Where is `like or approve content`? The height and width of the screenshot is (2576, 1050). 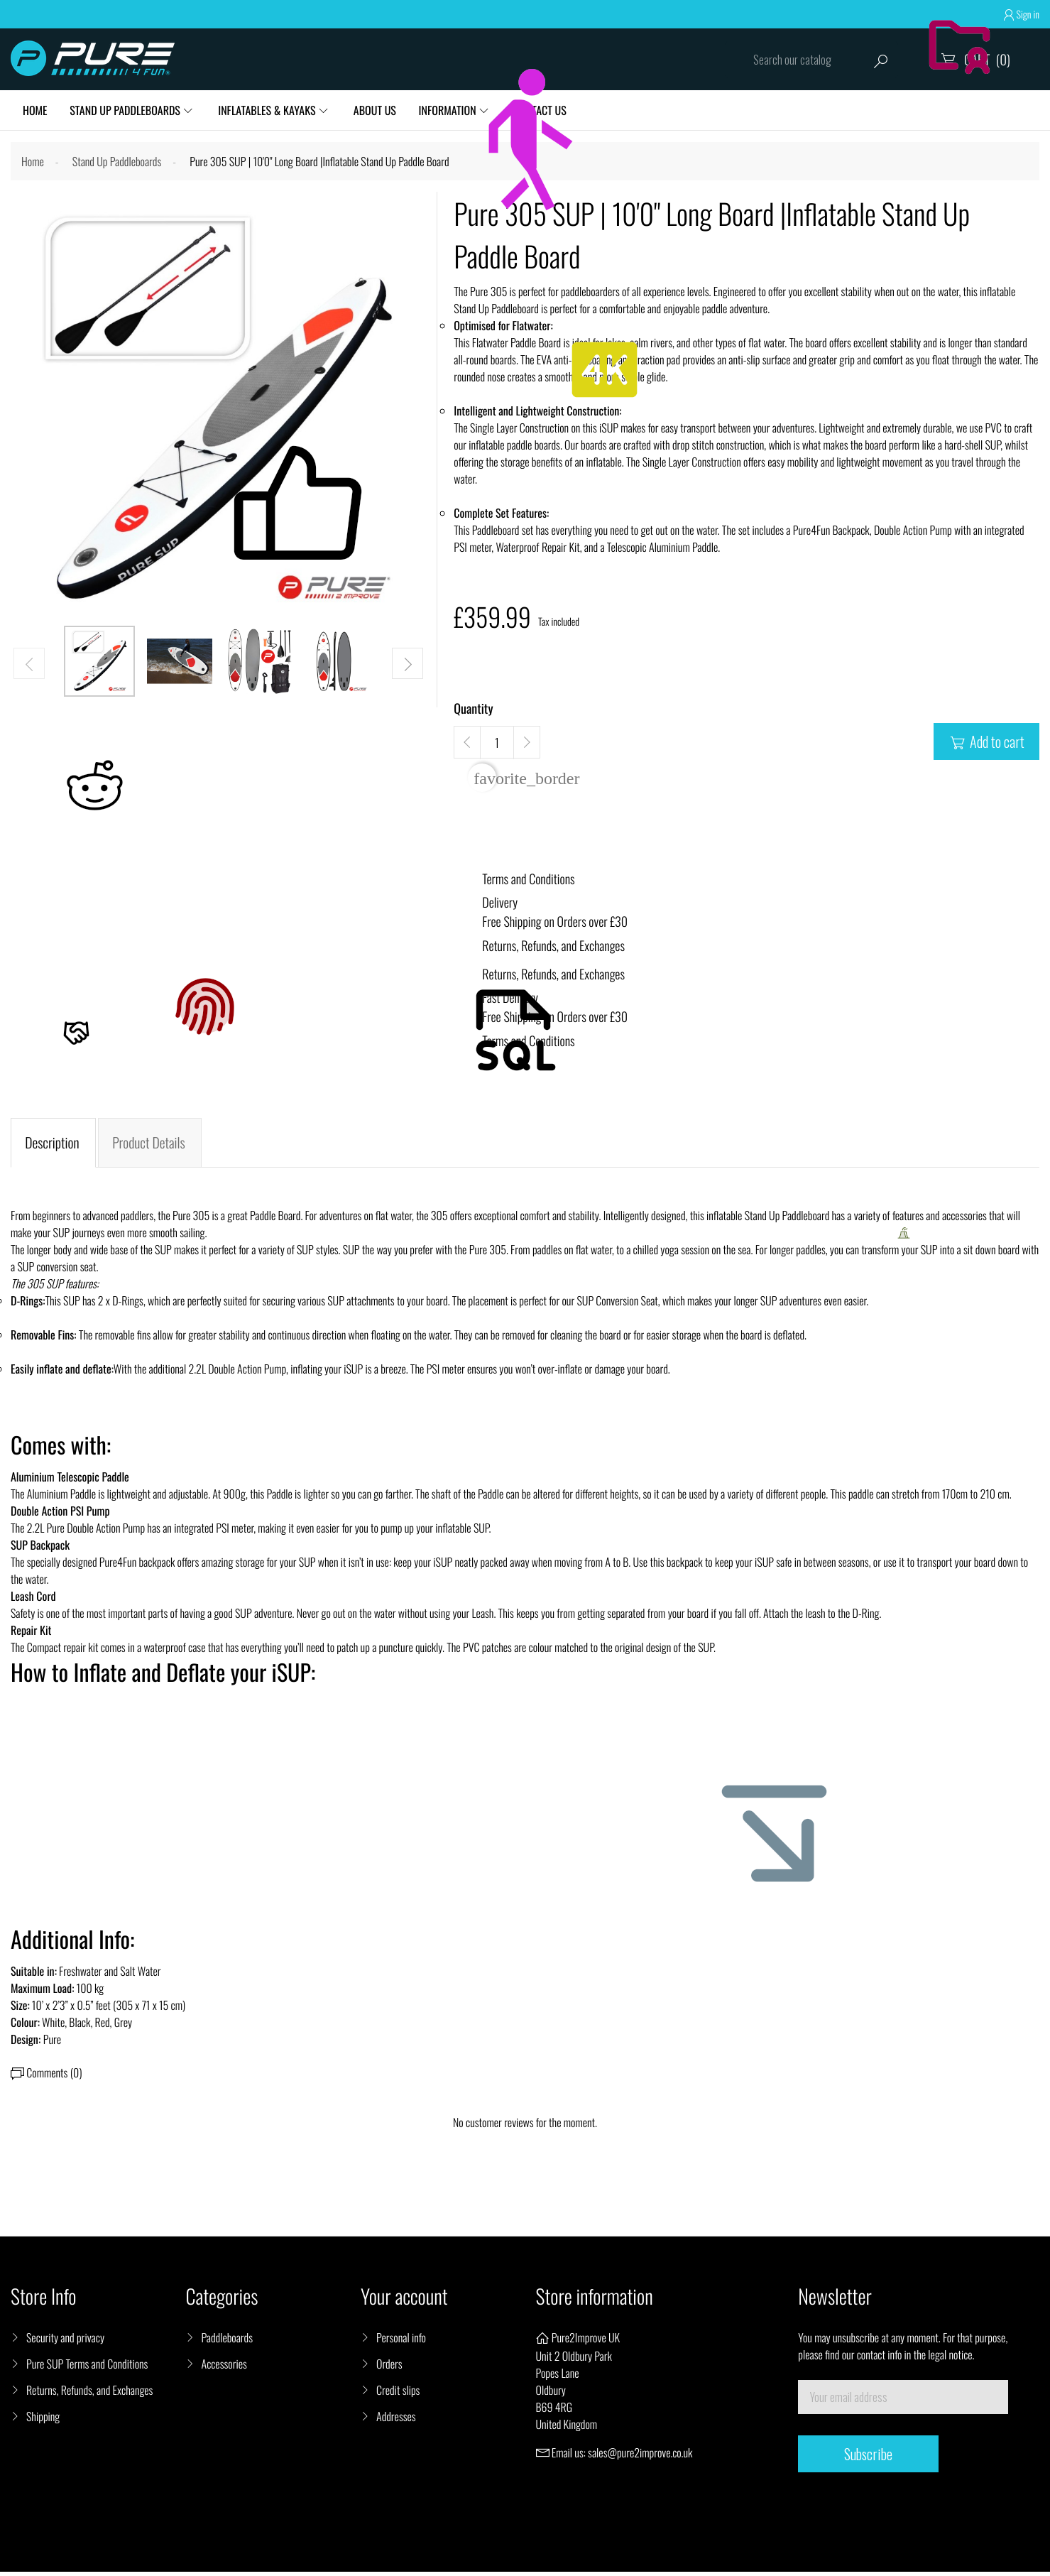
like or approve content is located at coordinates (297, 509).